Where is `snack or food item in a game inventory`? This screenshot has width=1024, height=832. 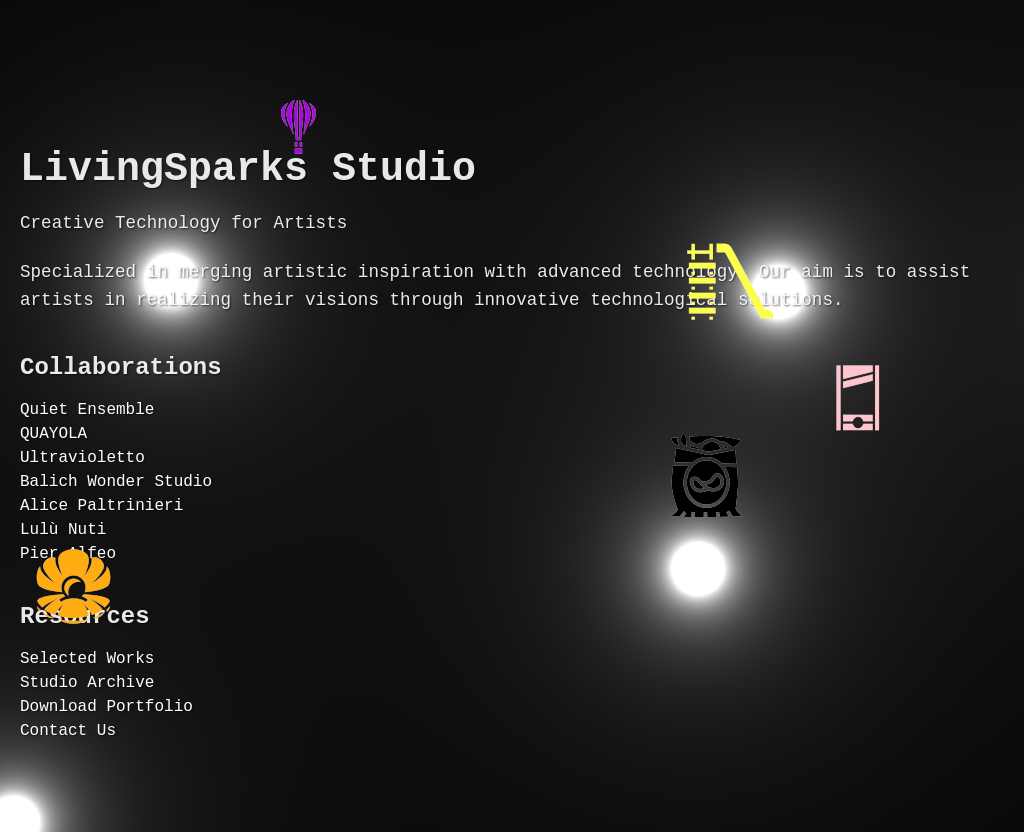
snack or food item in a game inventory is located at coordinates (706, 475).